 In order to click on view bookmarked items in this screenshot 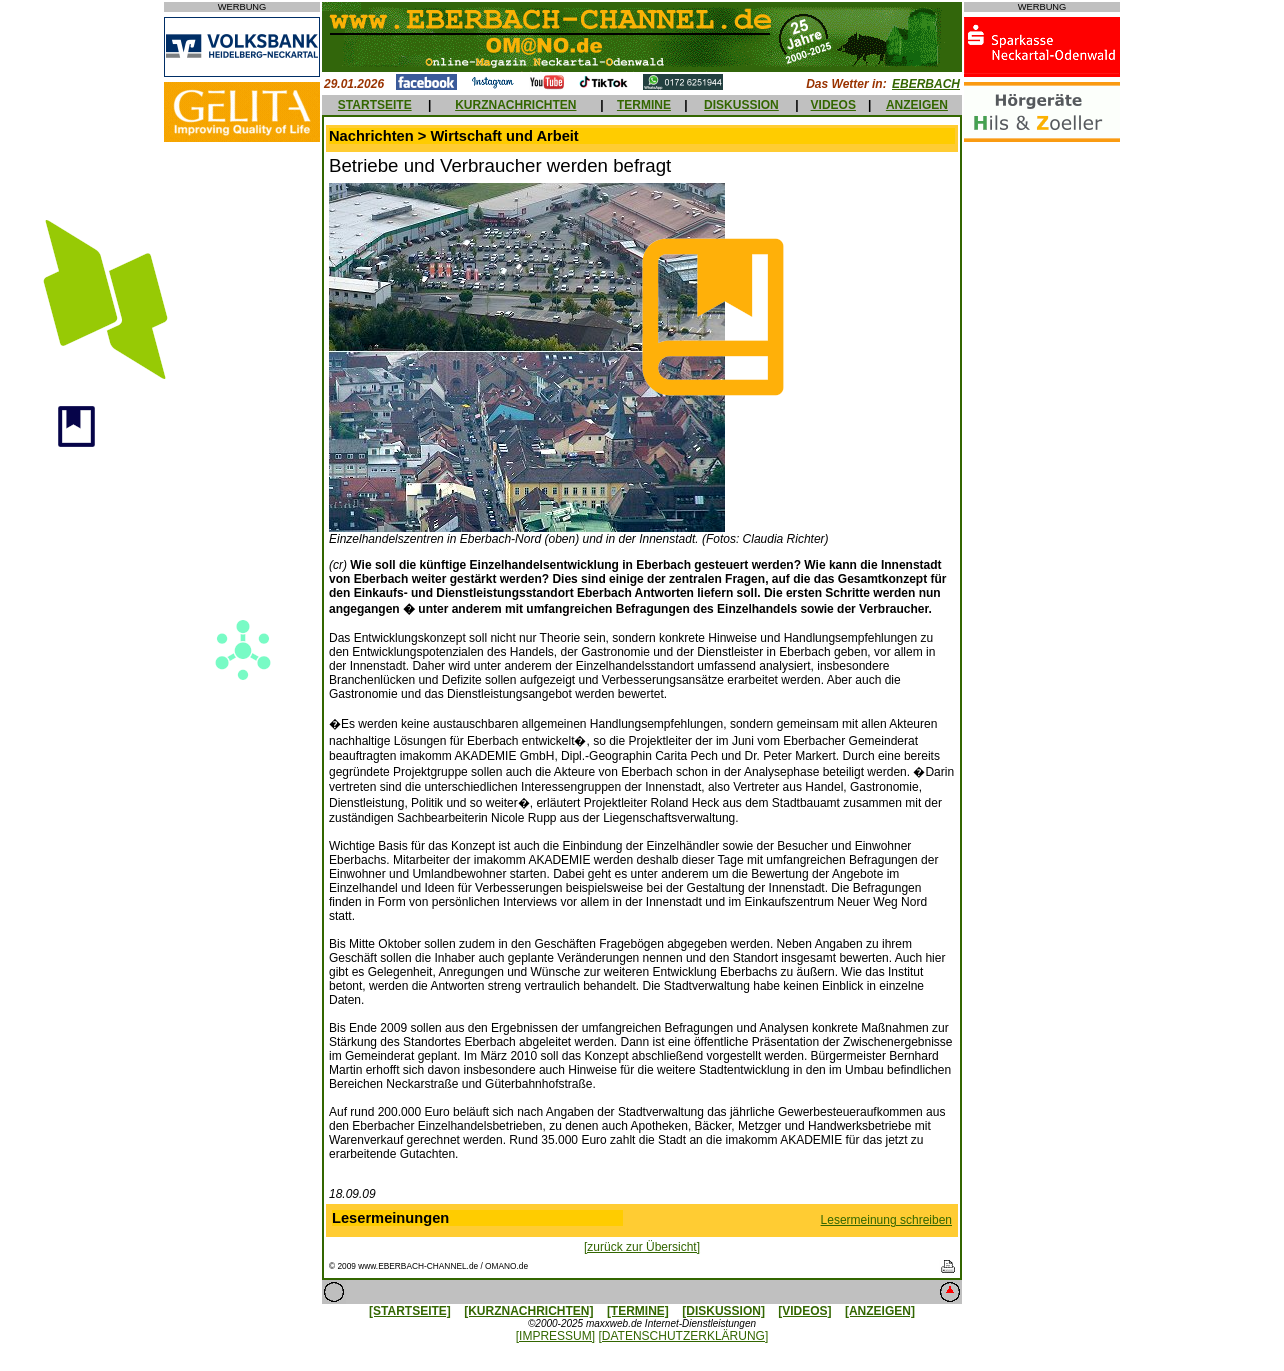, I will do `click(713, 317)`.